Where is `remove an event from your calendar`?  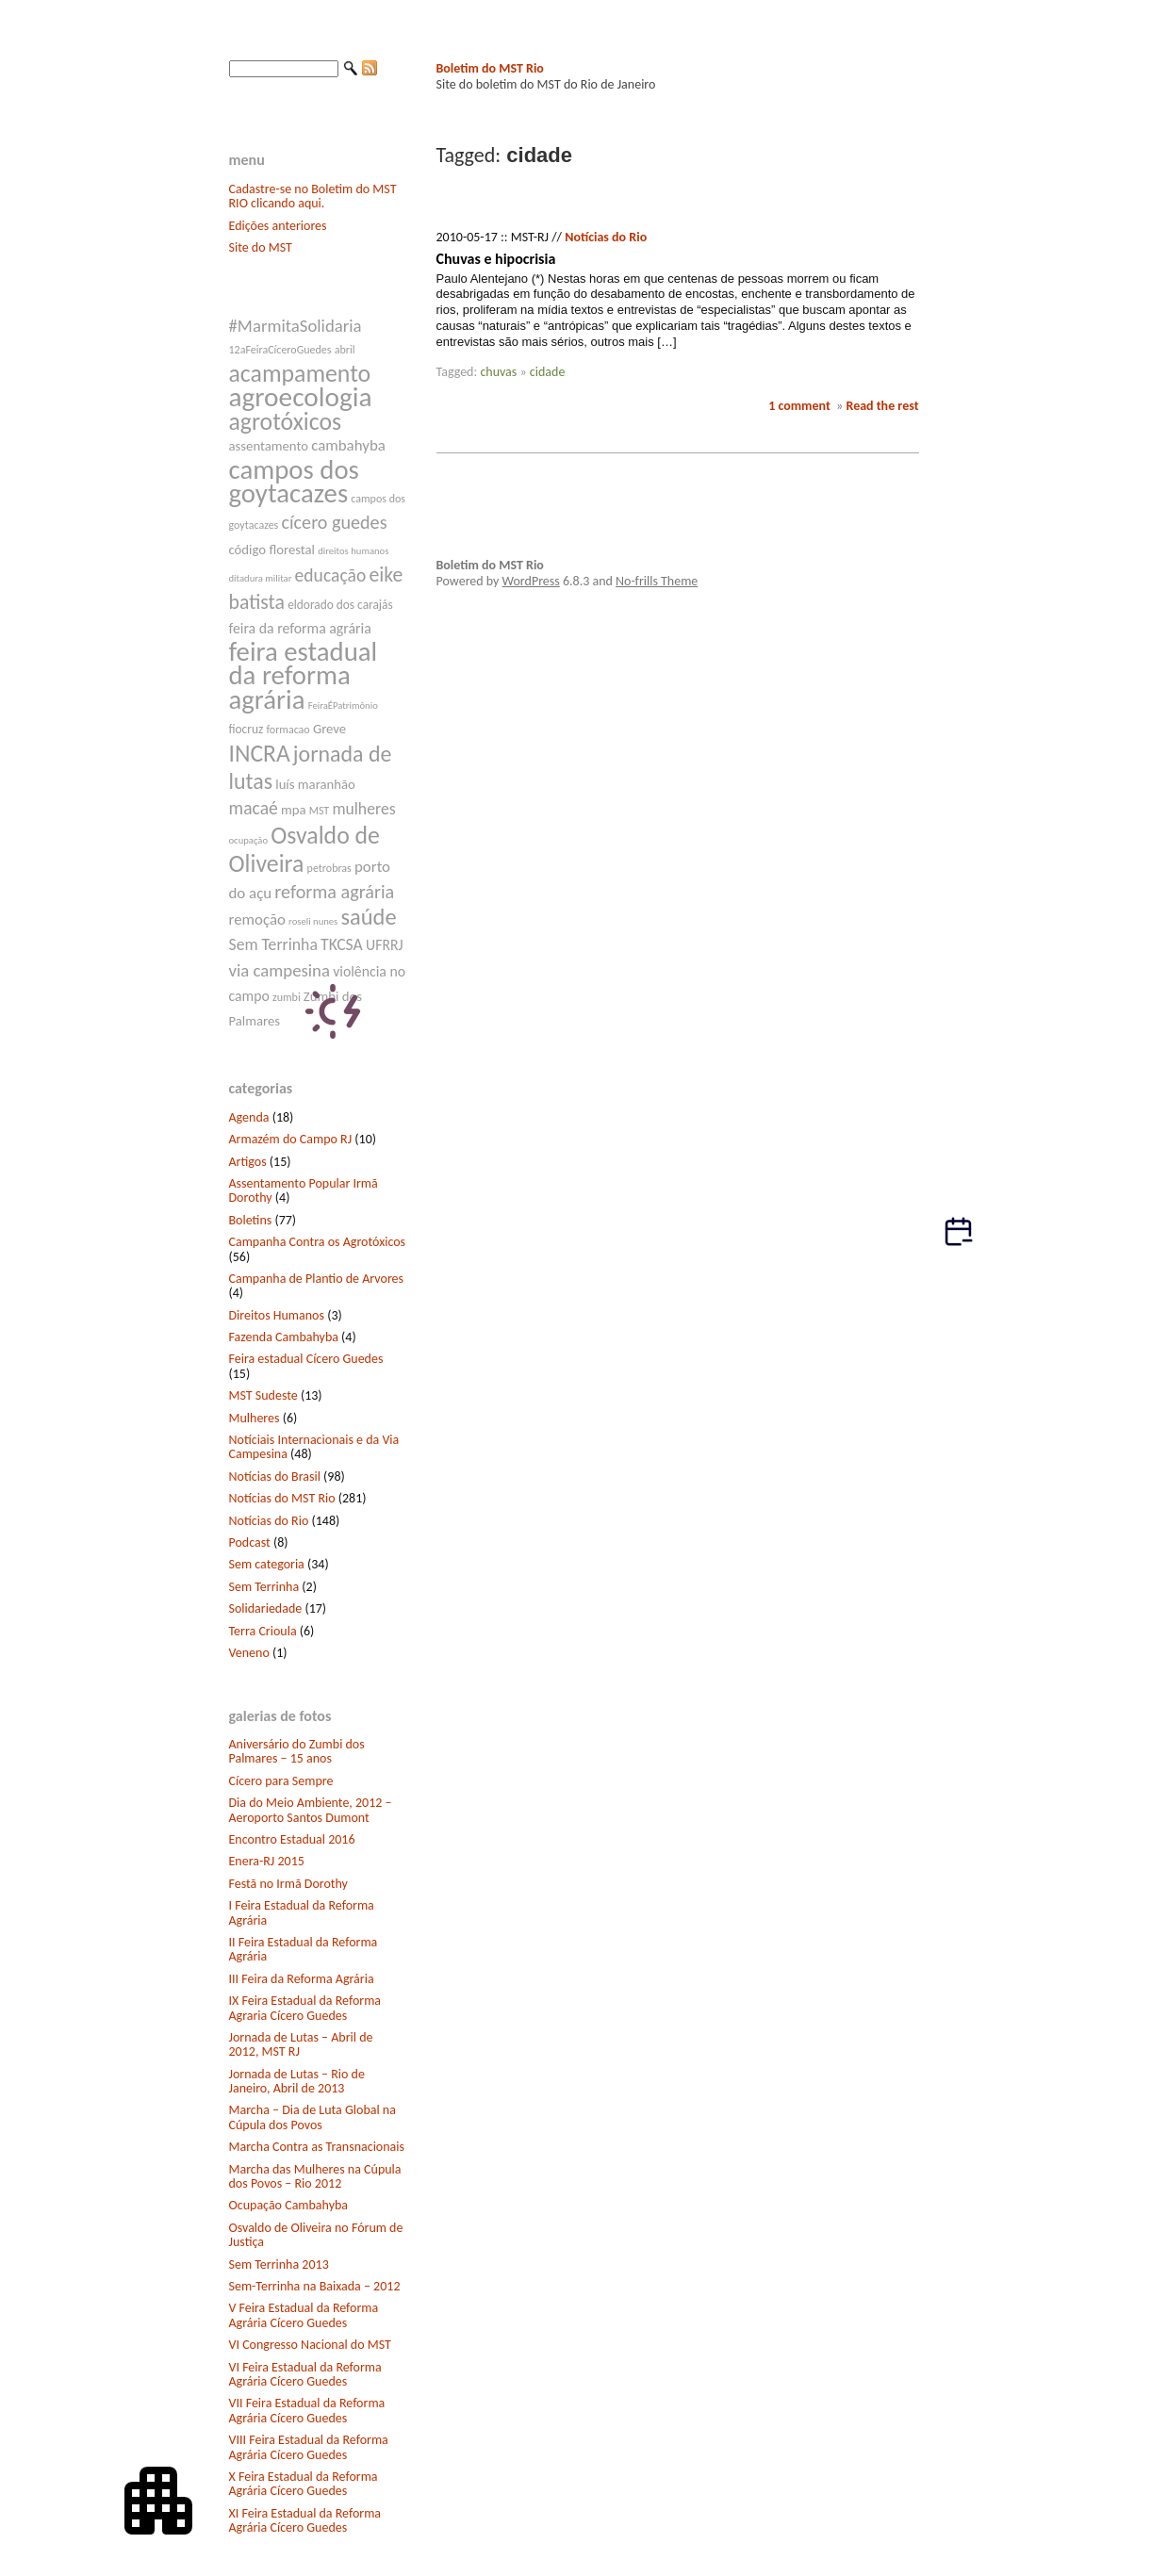
remove an event from your calendar is located at coordinates (958, 1231).